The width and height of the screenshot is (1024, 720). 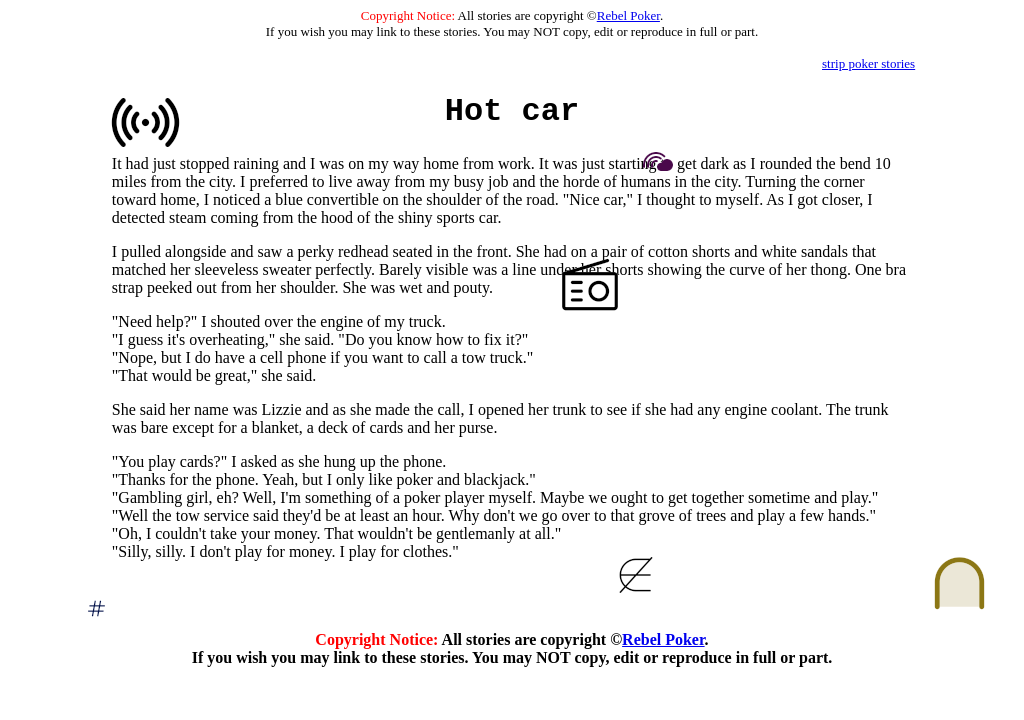 I want to click on indicates item is not part of a set or group, so click(x=636, y=575).